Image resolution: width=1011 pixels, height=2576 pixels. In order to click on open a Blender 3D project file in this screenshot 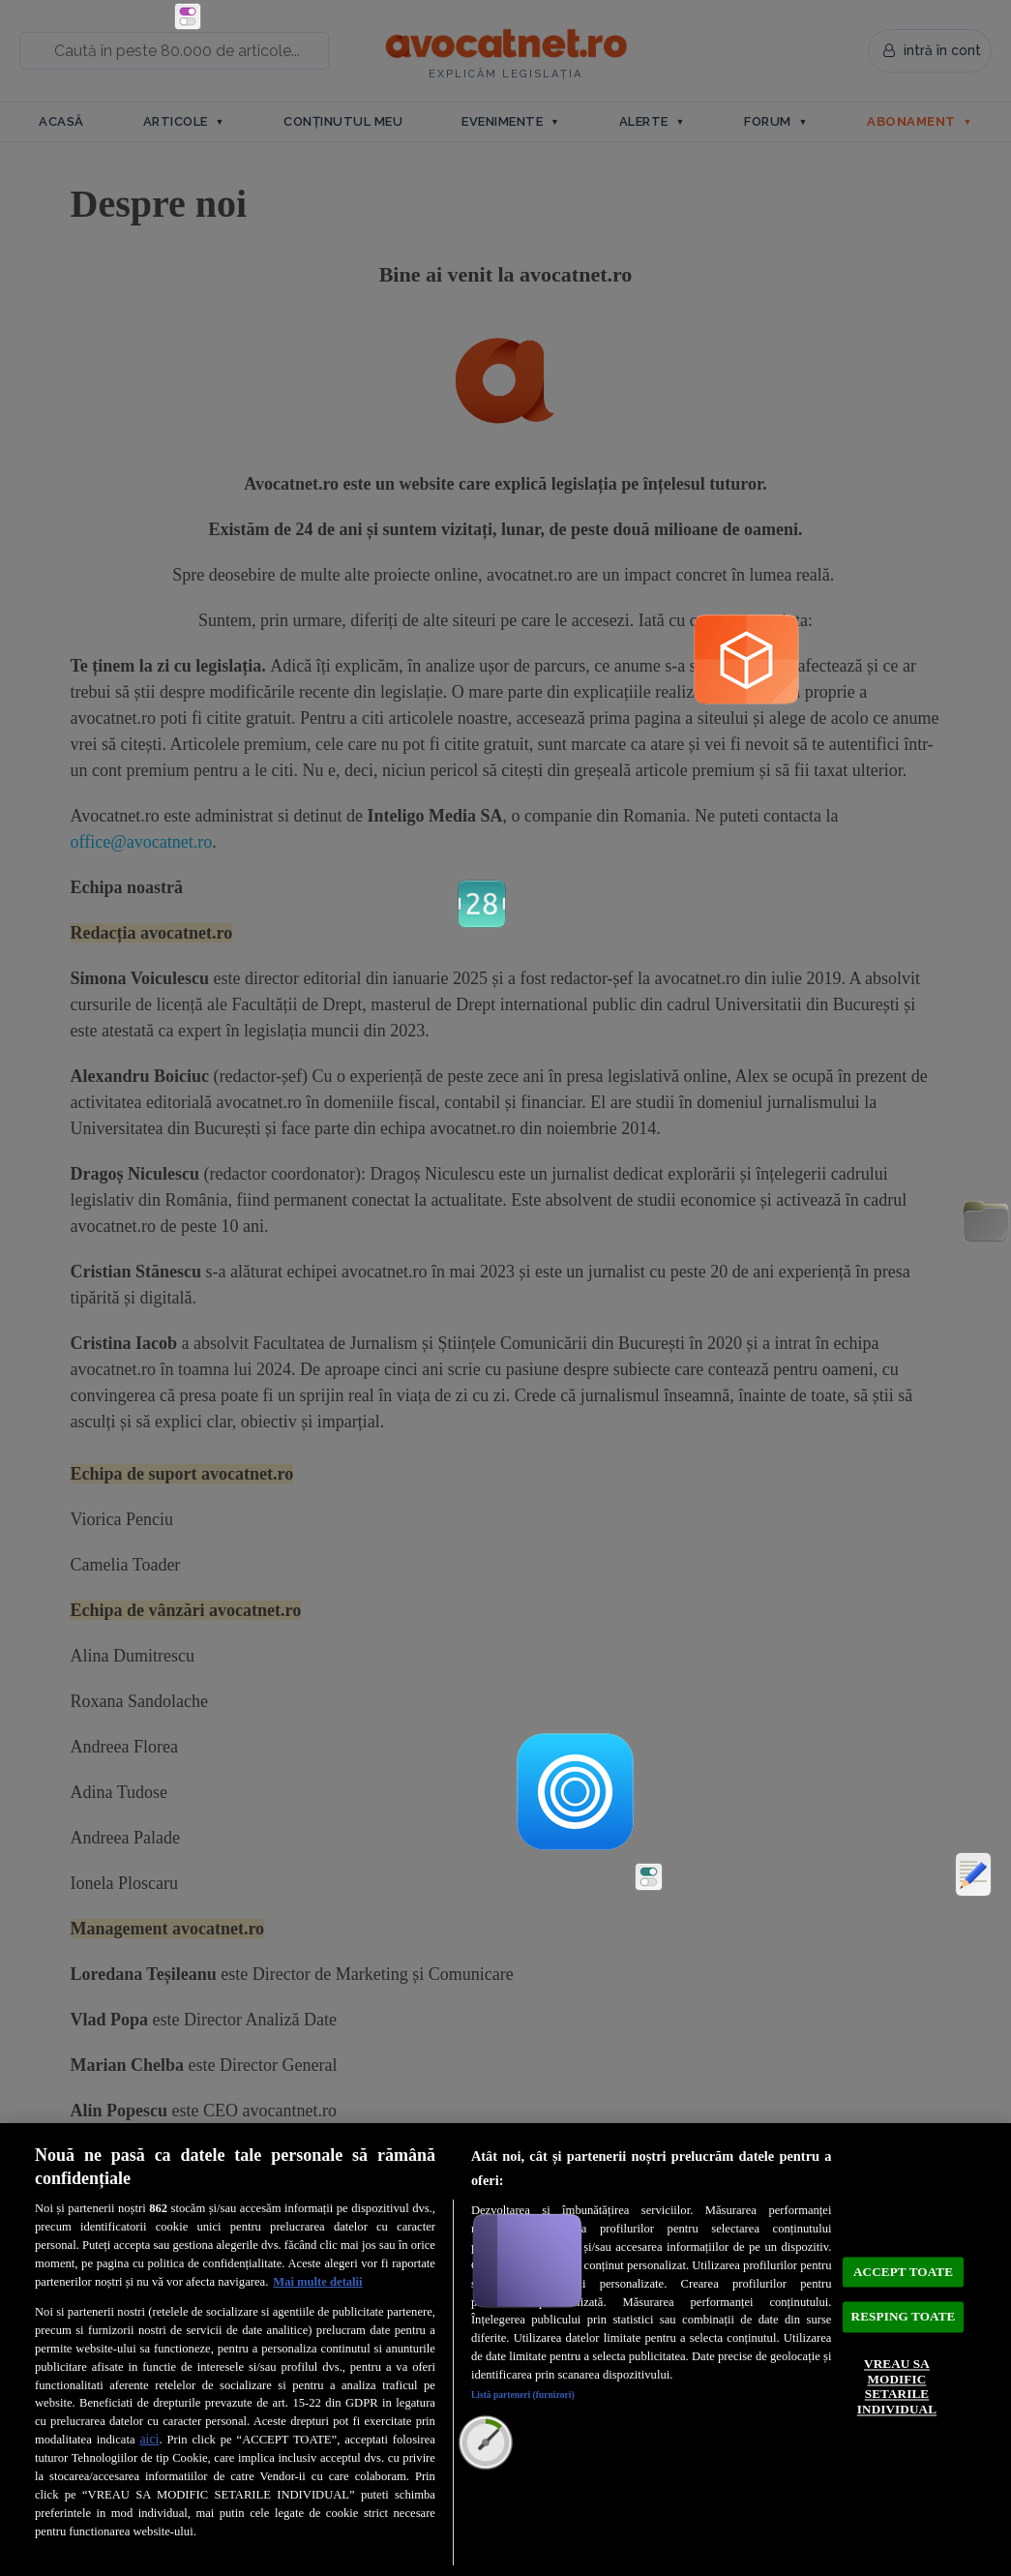, I will do `click(746, 655)`.